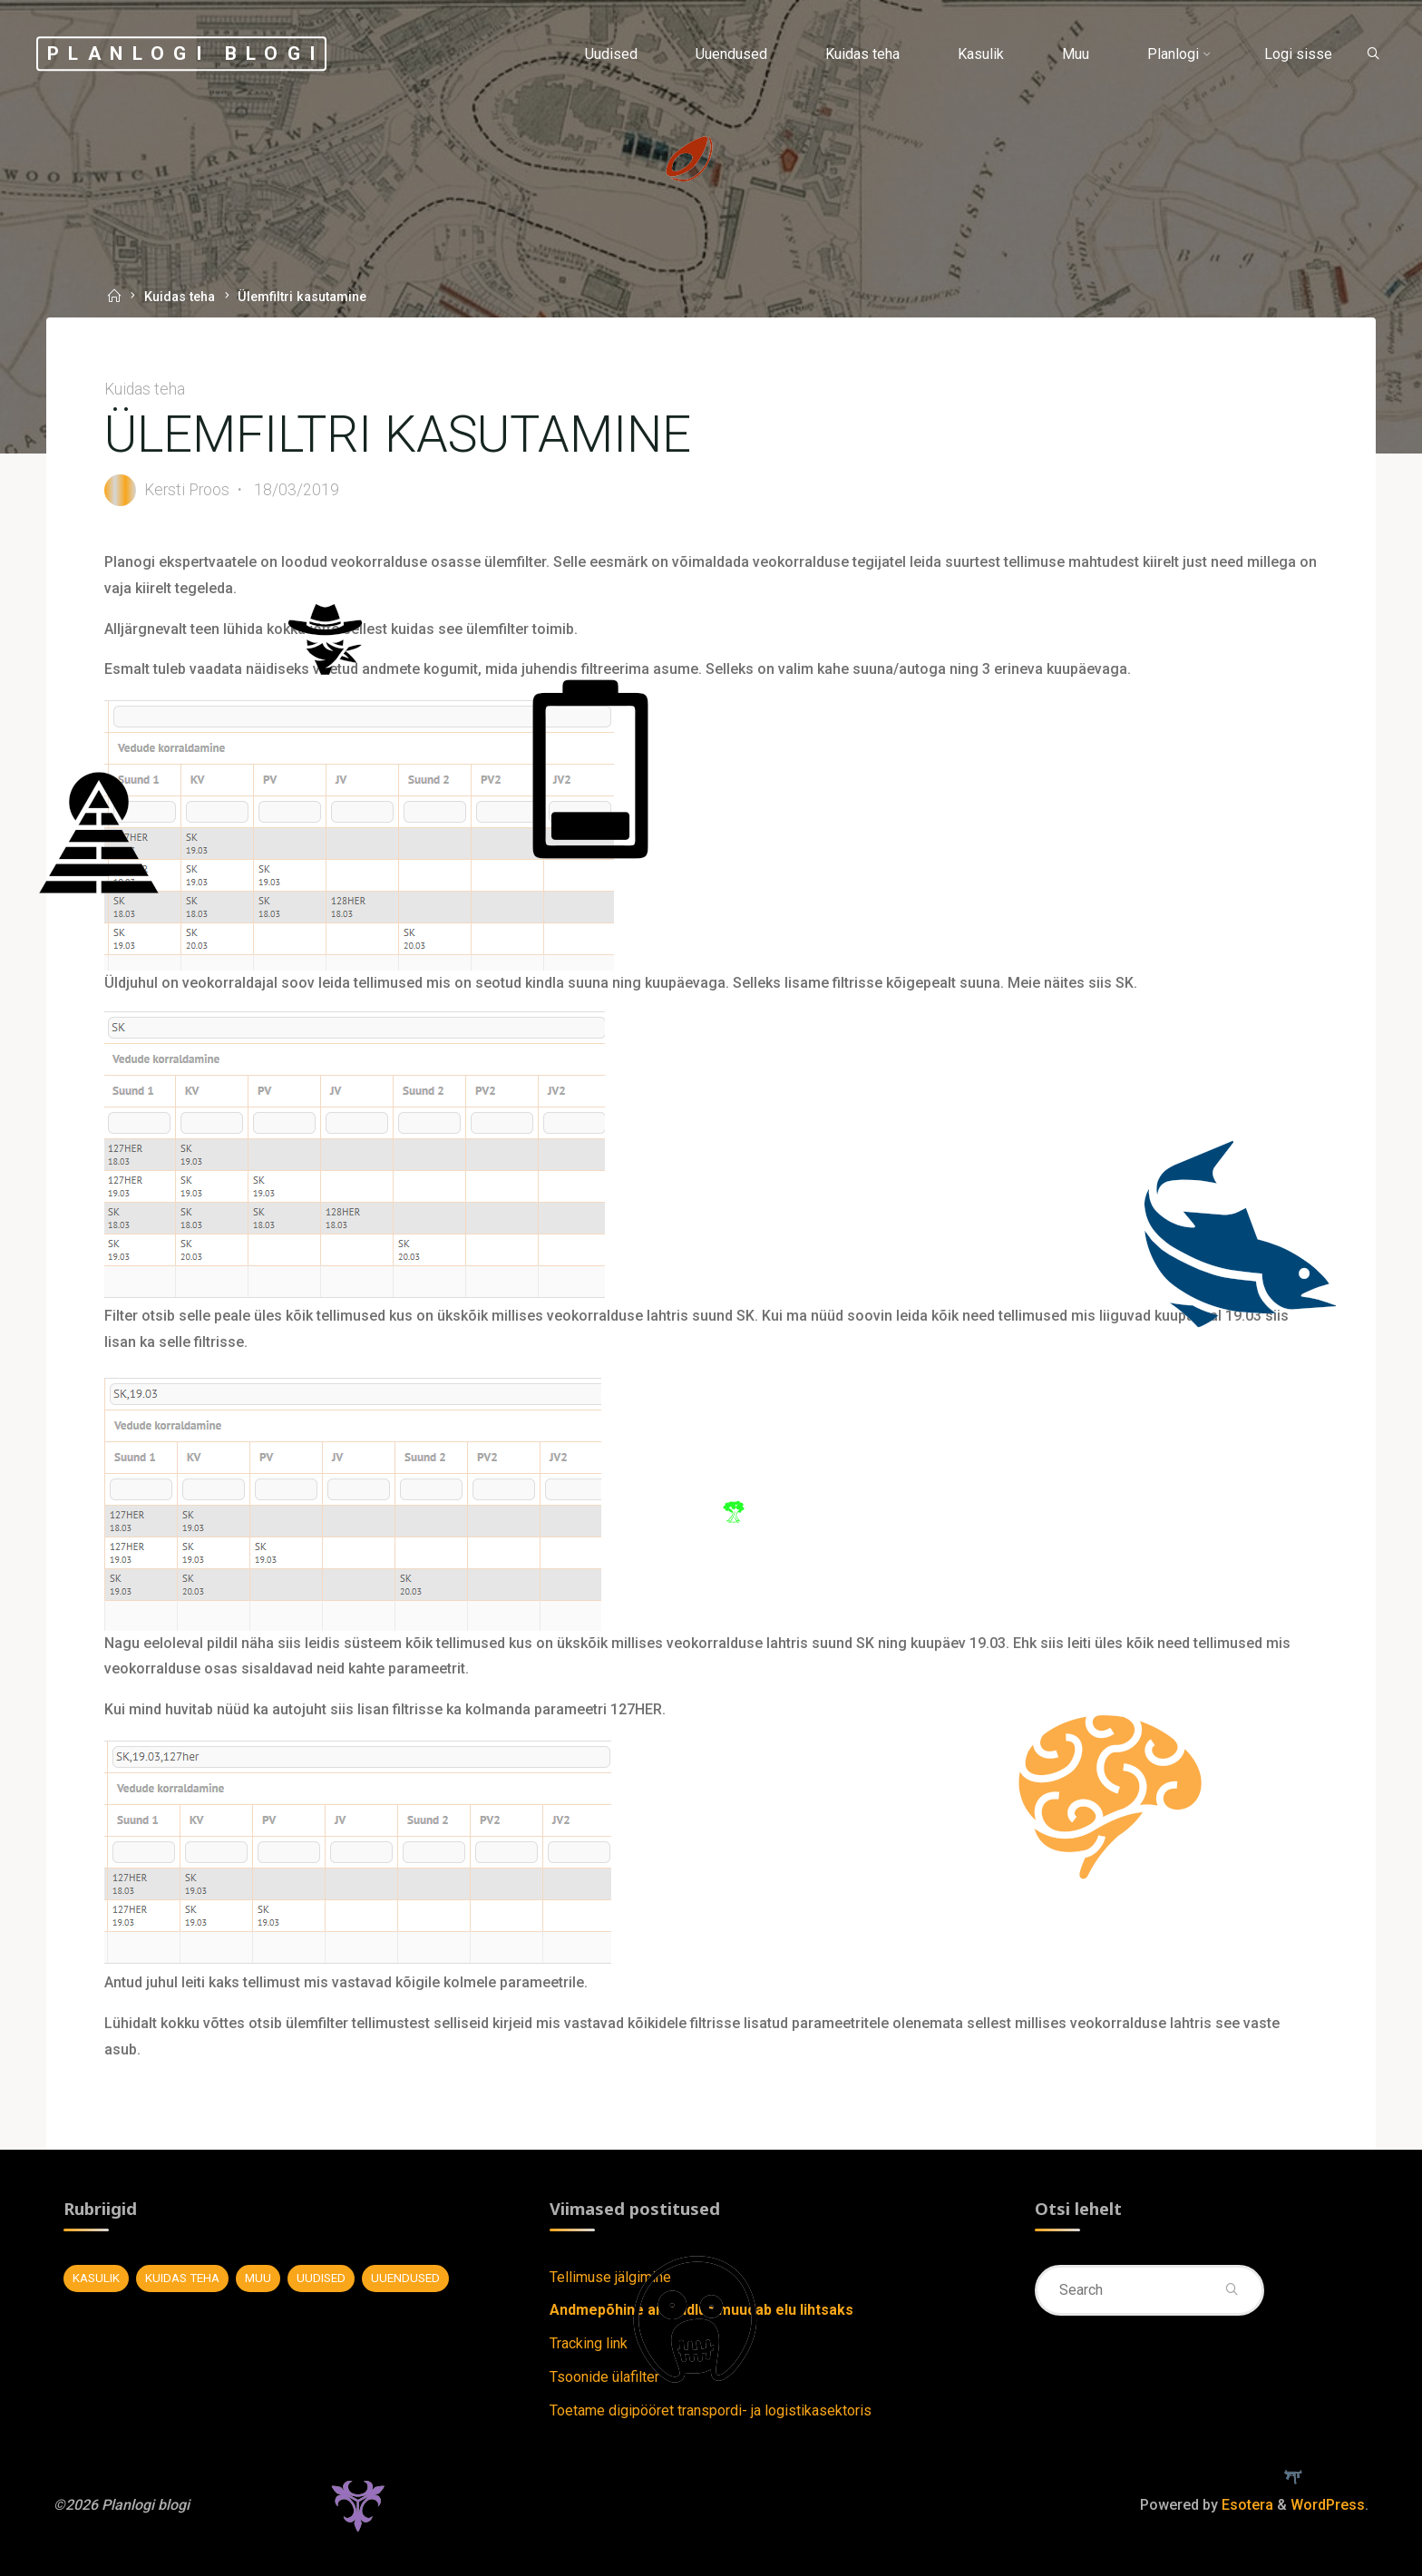 The height and width of the screenshot is (2576, 1422). I want to click on select salmon as an ingredient, so click(1240, 1234).